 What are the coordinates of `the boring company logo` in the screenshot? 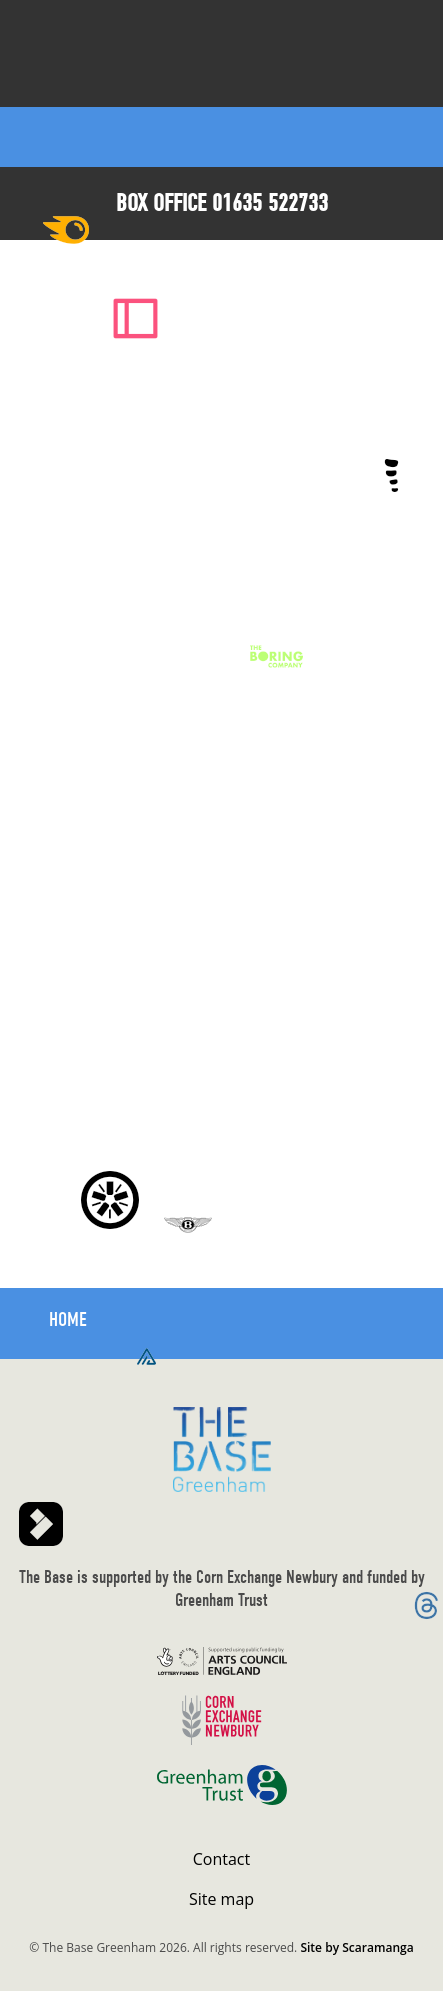 It's located at (276, 656).